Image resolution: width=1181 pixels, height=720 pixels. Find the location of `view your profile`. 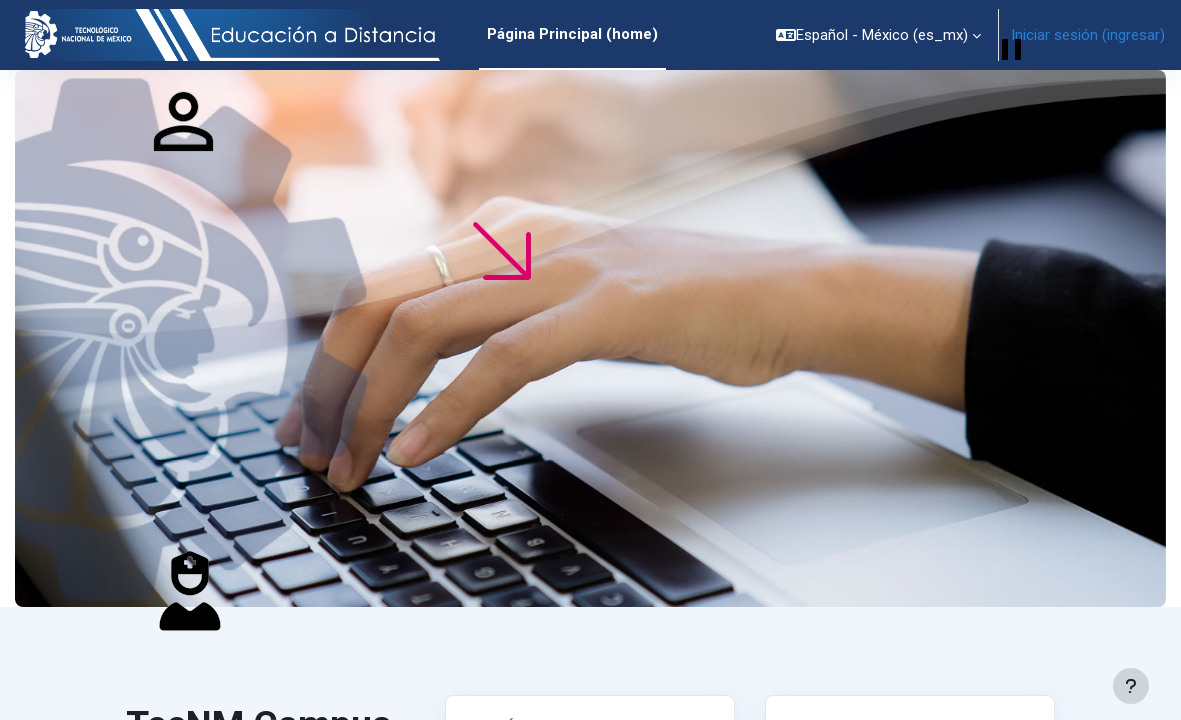

view your profile is located at coordinates (183, 121).